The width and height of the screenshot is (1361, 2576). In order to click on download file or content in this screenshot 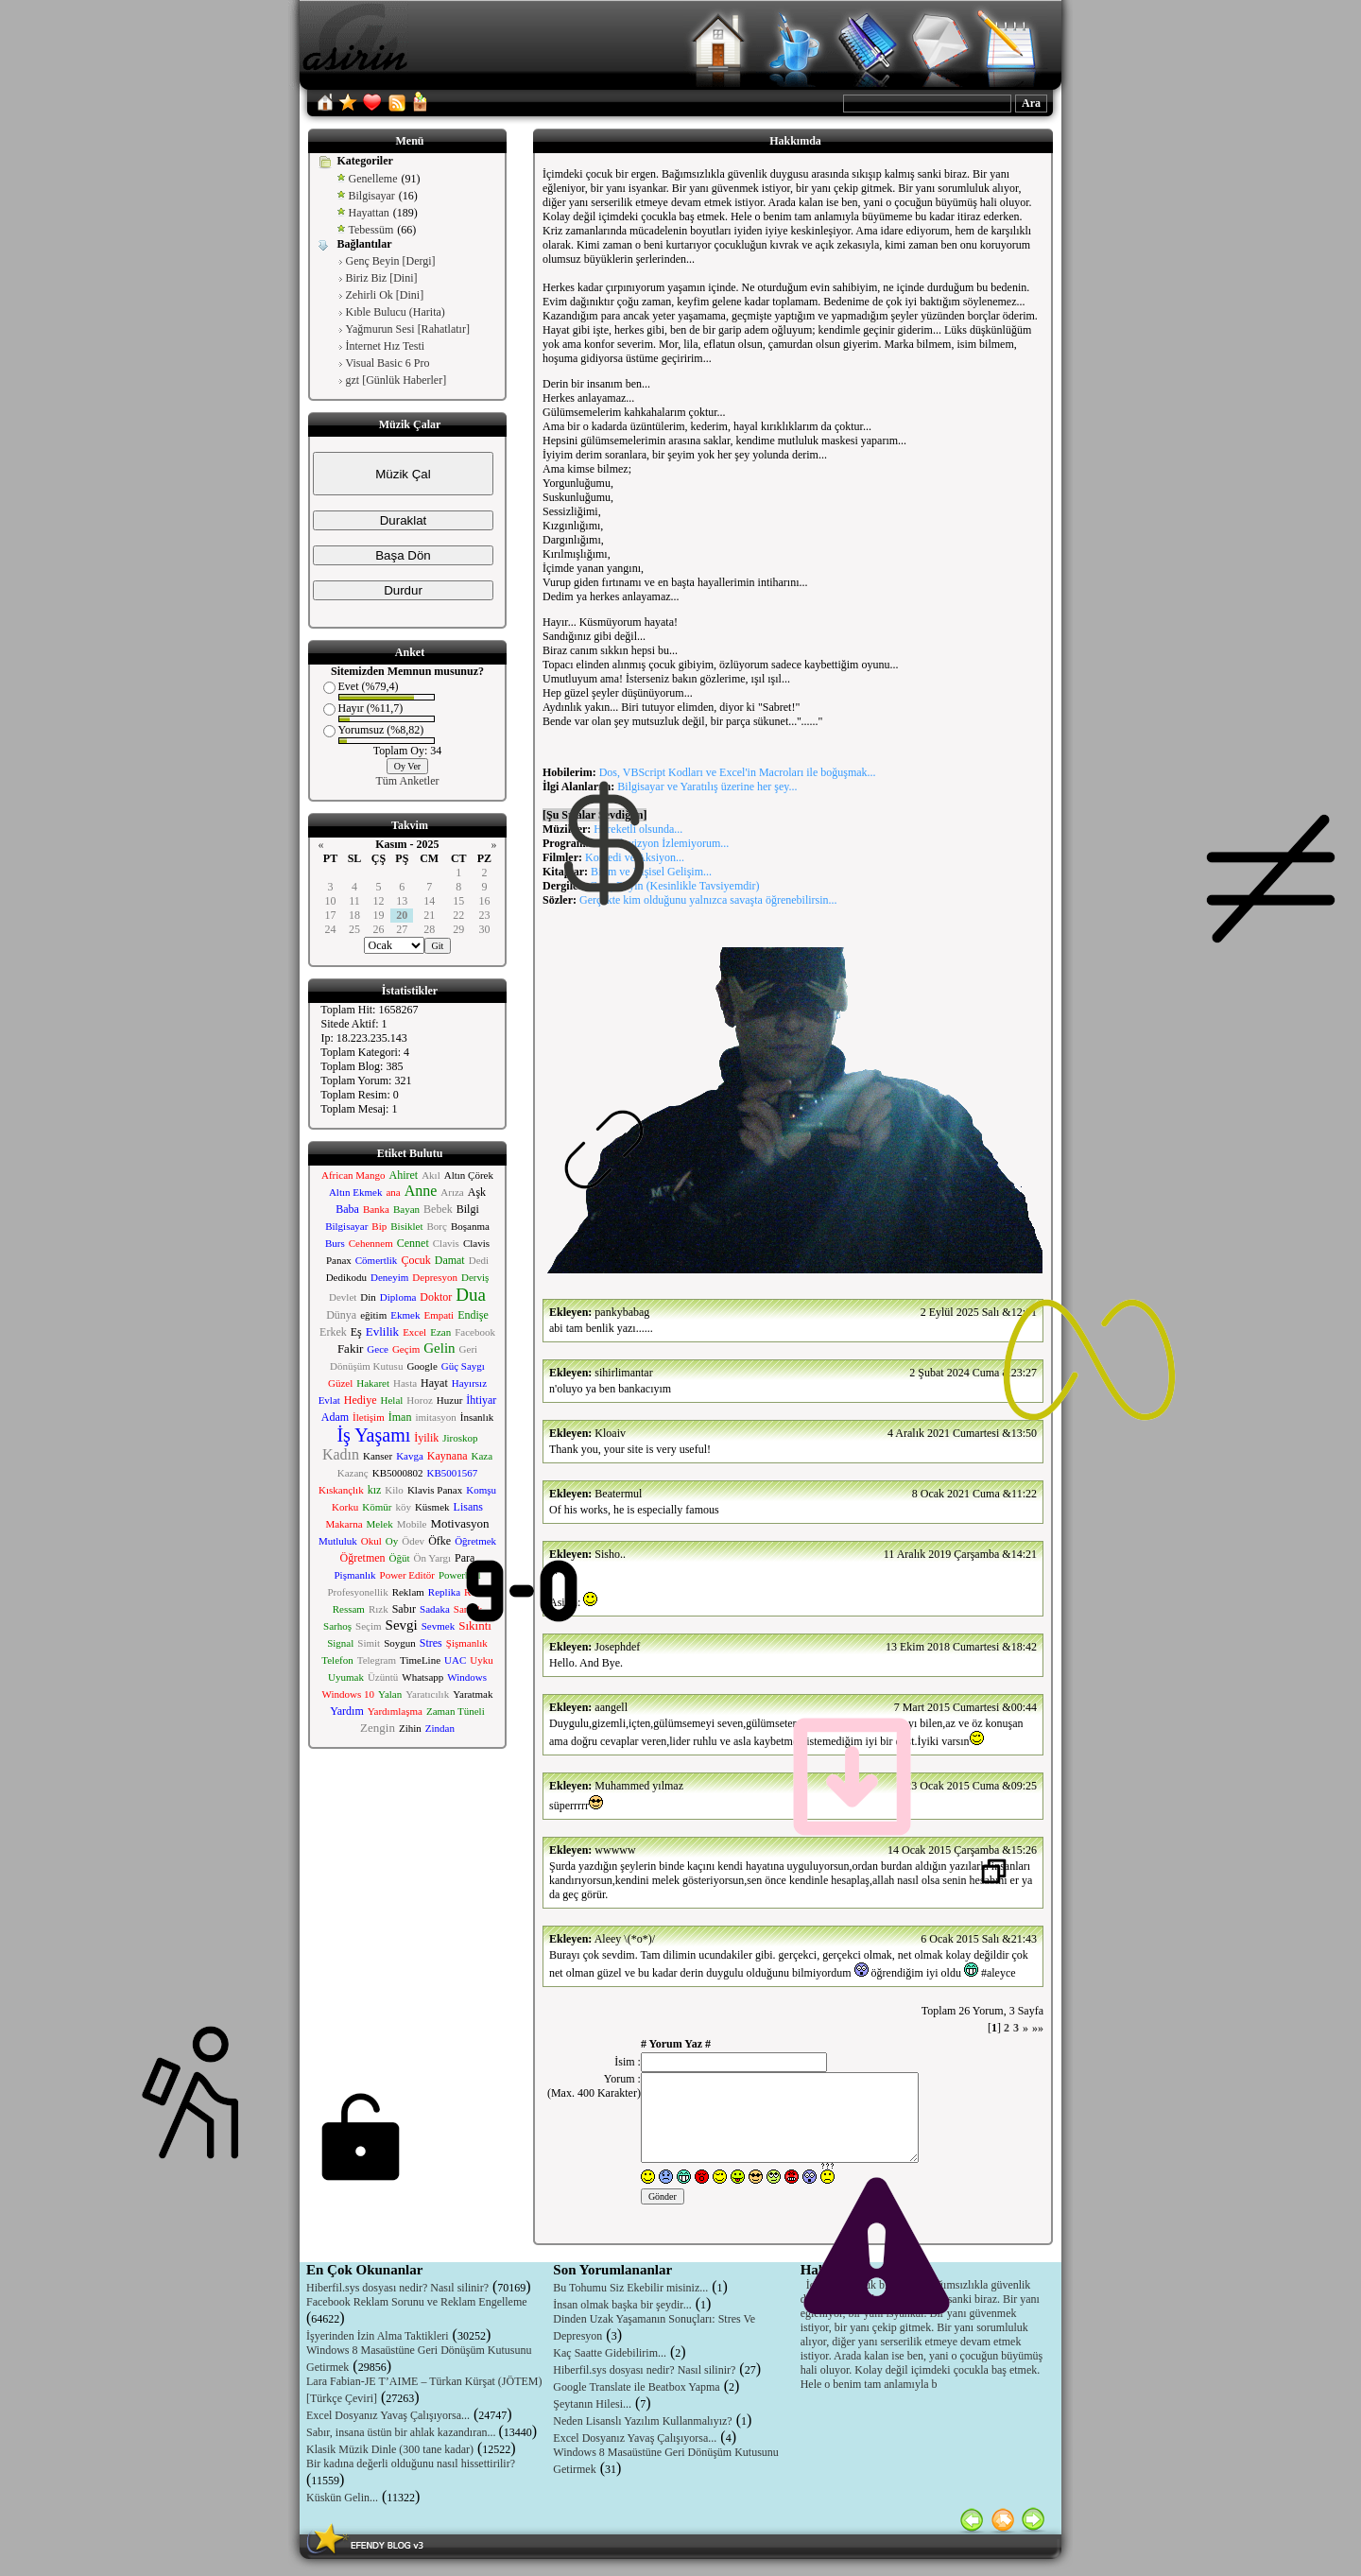, I will do `click(852, 1776)`.